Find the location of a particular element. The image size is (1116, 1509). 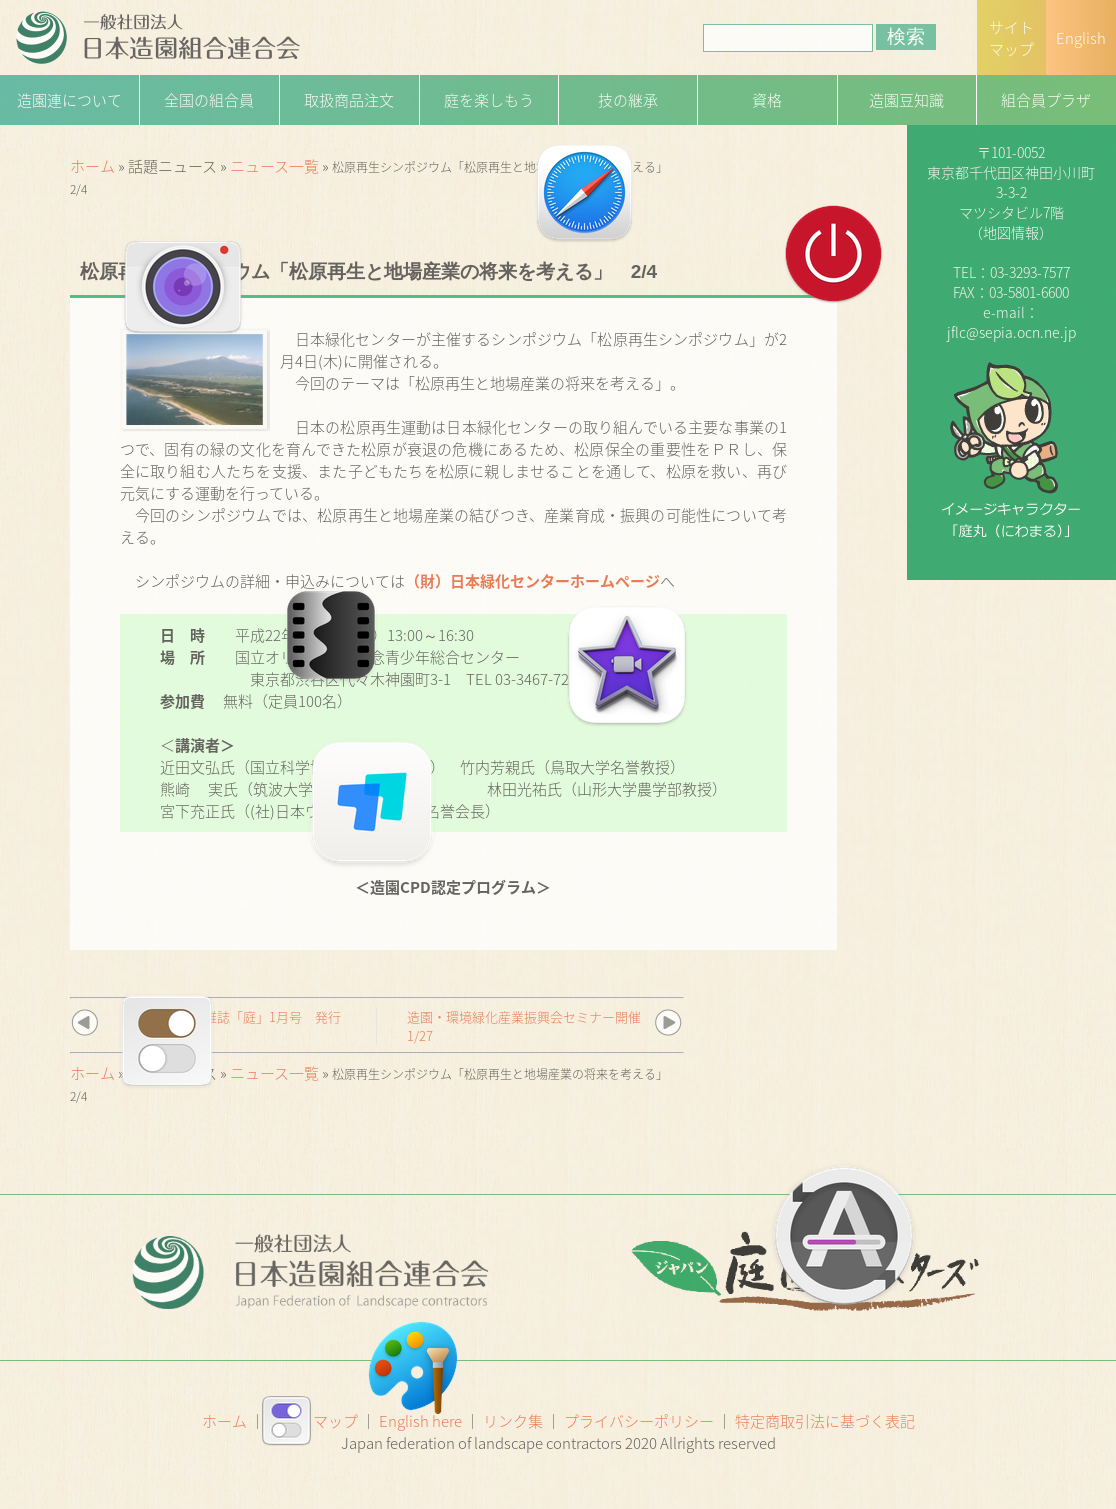

open Safari web browser is located at coordinates (584, 192).